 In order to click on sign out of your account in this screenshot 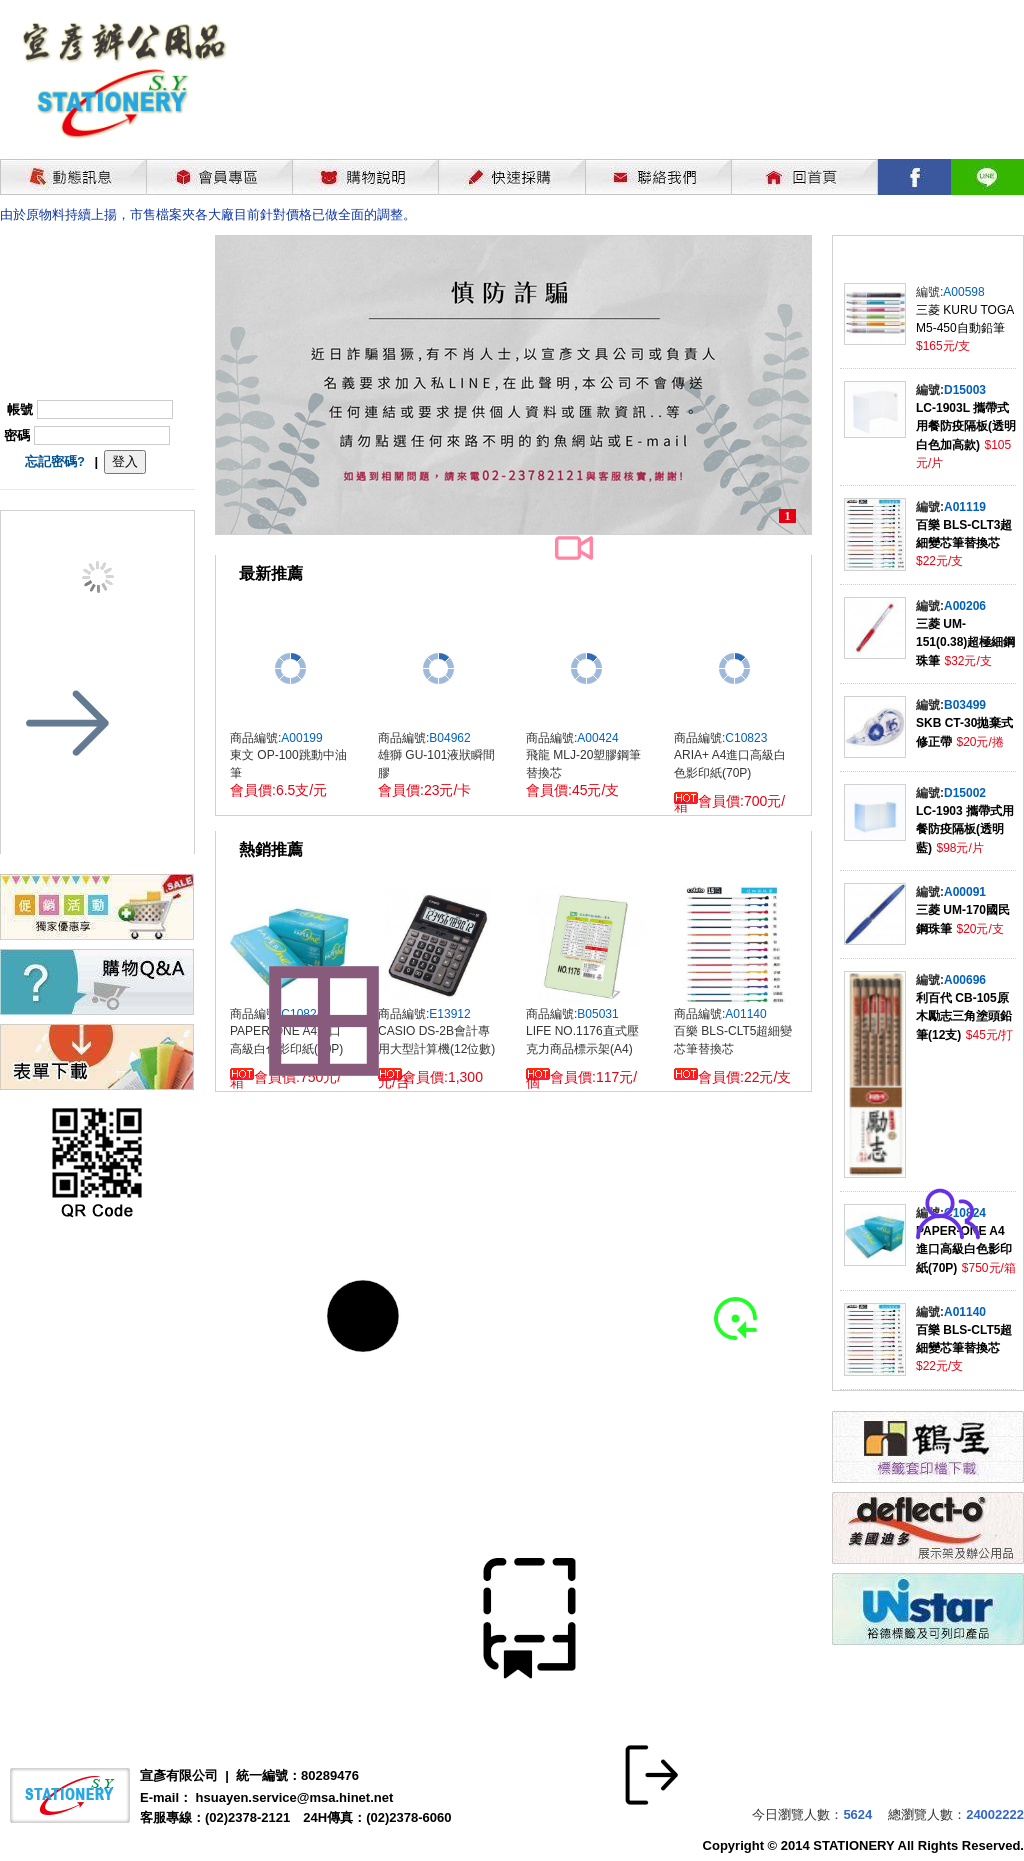, I will do `click(651, 1775)`.